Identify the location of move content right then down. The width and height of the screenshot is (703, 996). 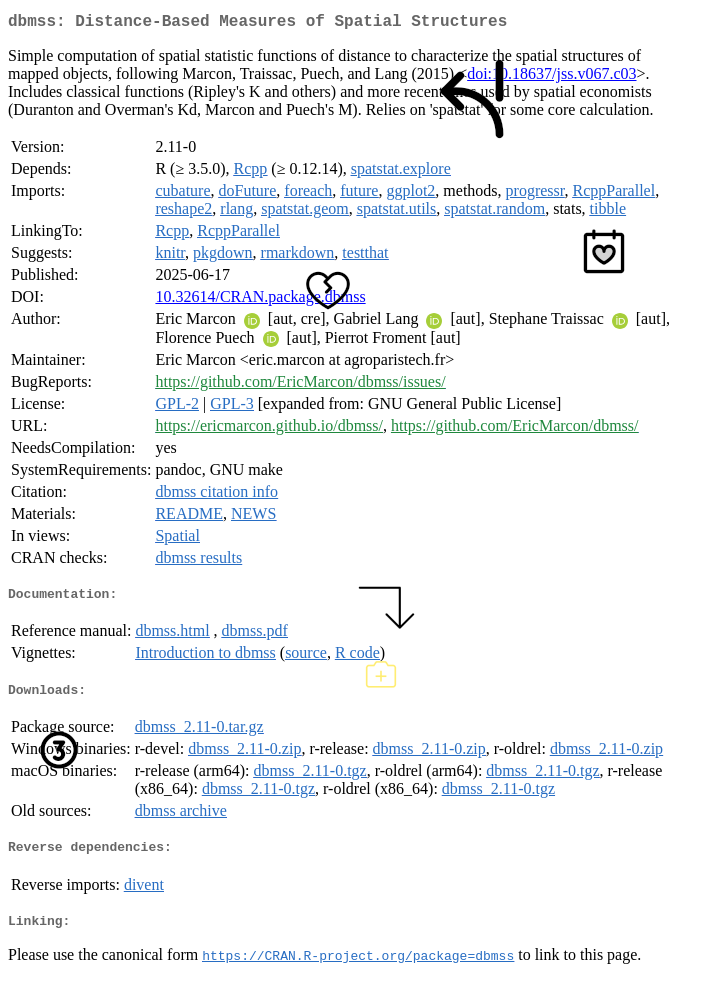
(386, 605).